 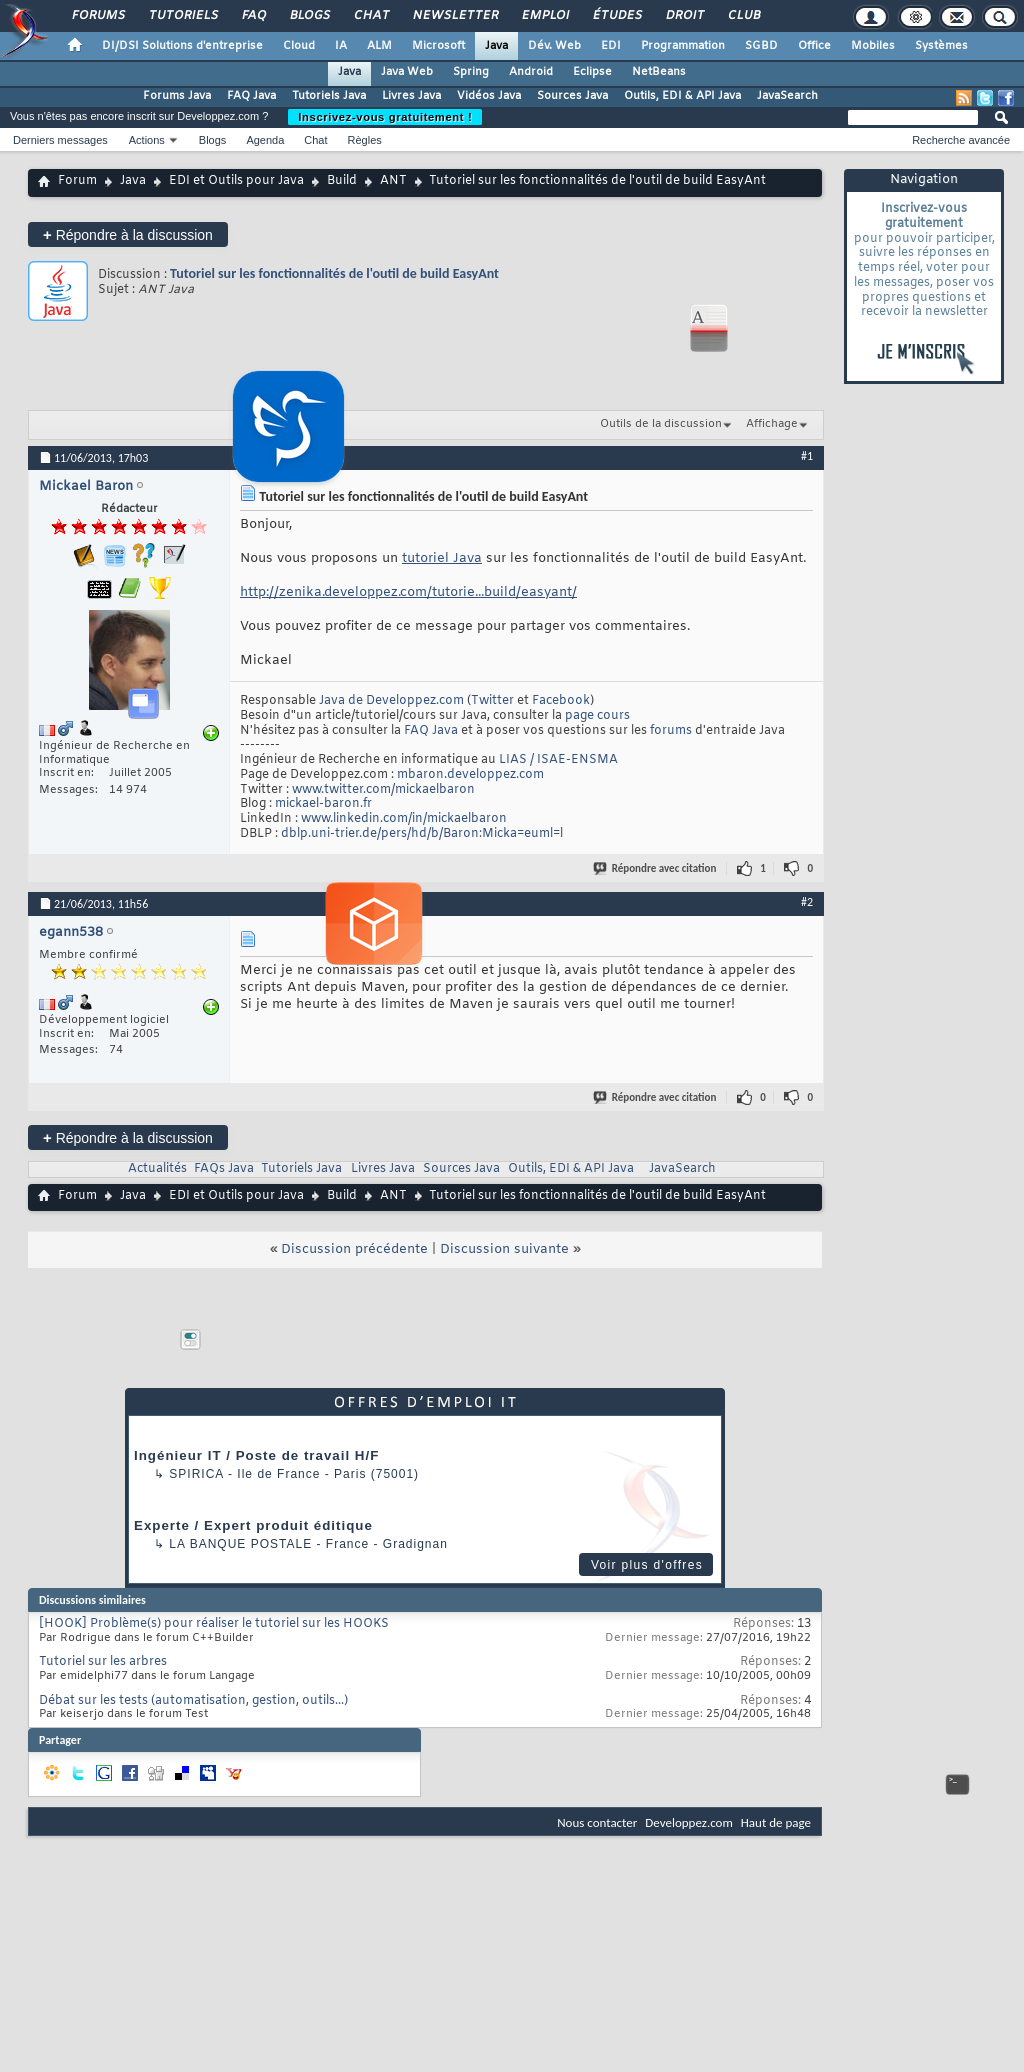 I want to click on manage startup applications and session settings, so click(x=143, y=703).